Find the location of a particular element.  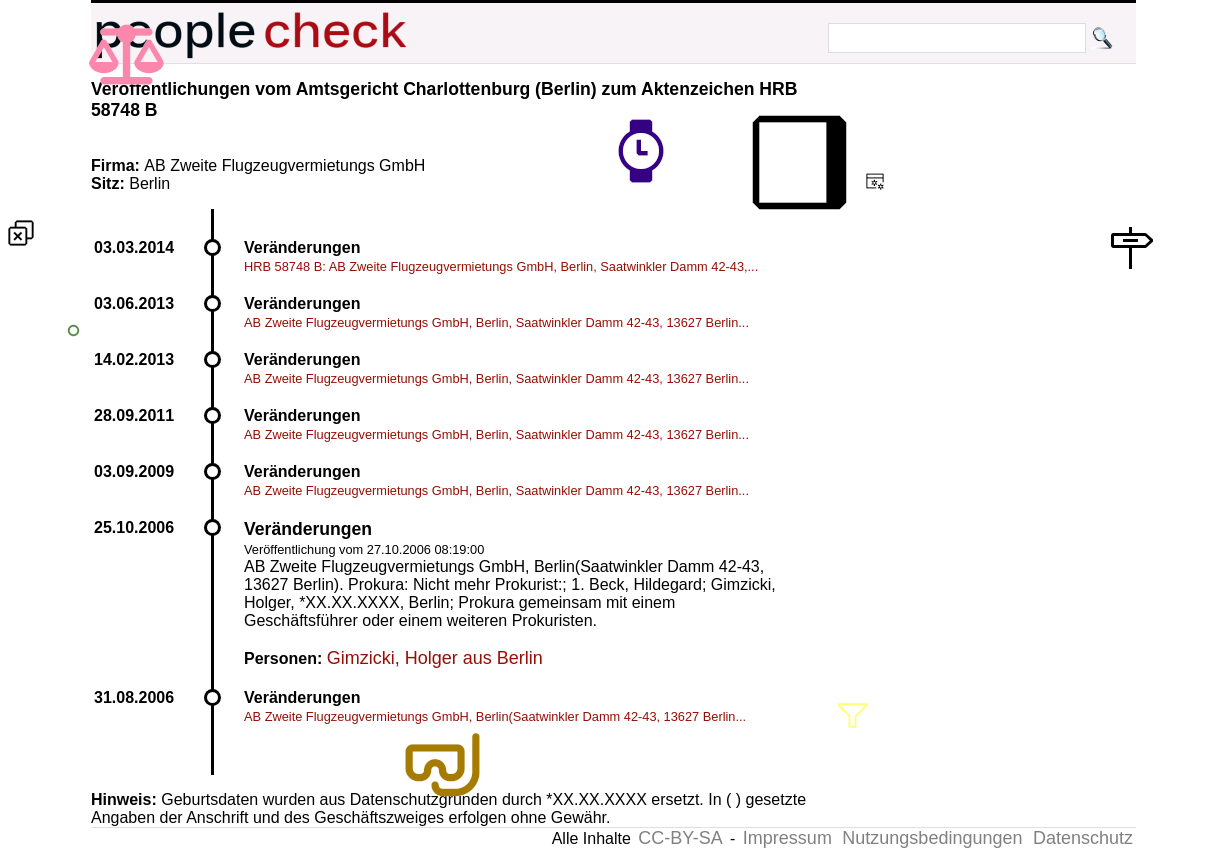

view project milestones is located at coordinates (1132, 248).